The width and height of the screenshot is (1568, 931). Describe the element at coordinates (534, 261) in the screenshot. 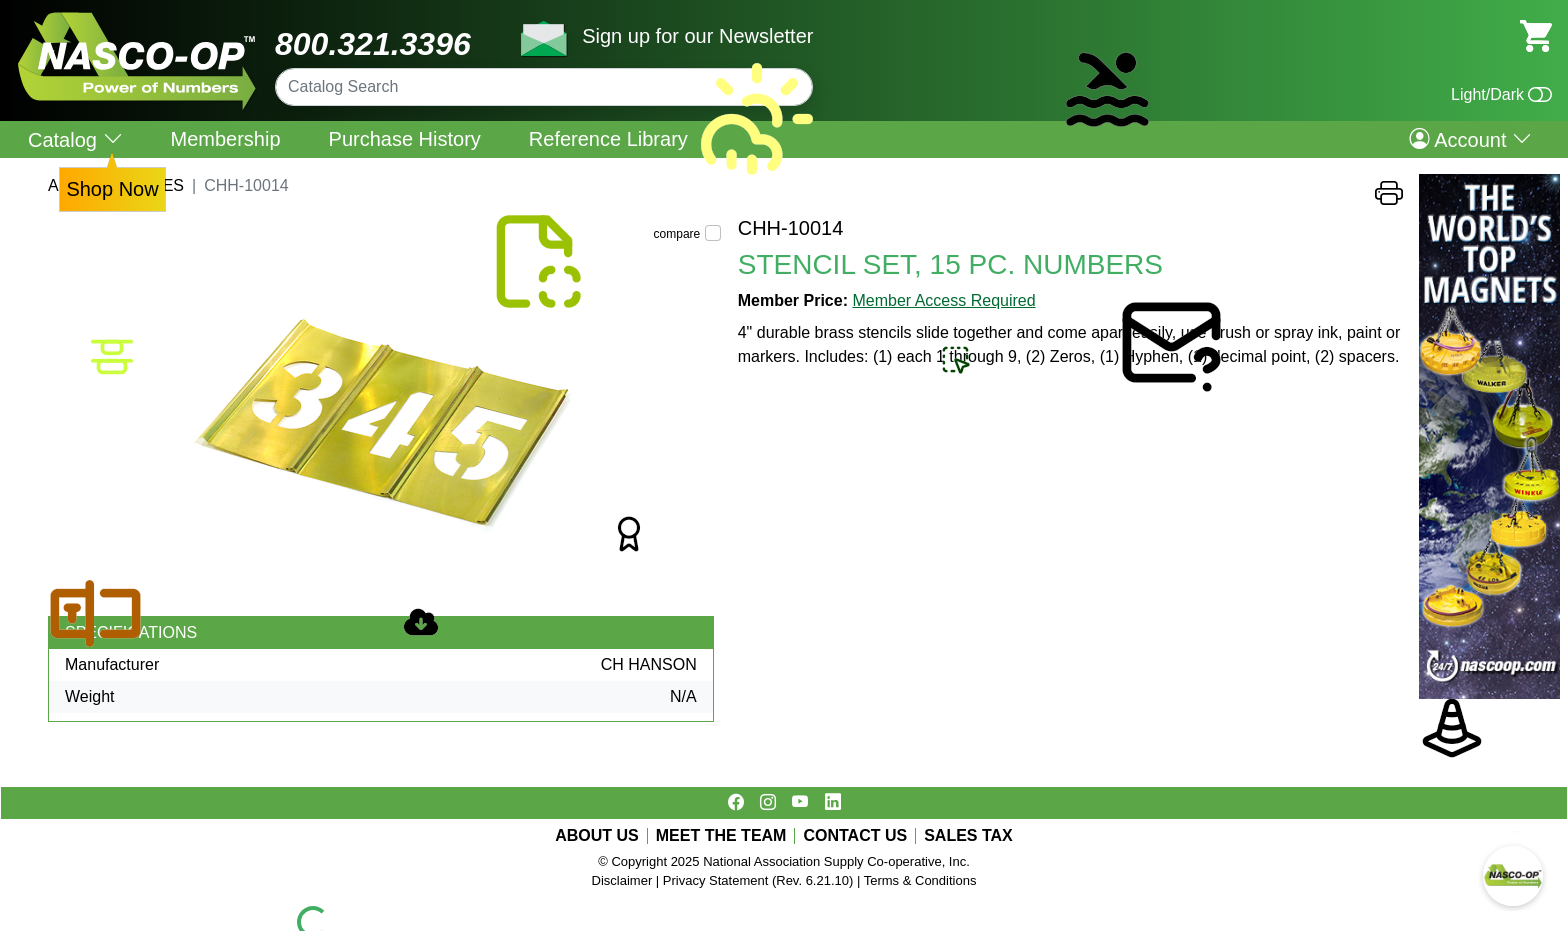

I see `scan a document` at that location.